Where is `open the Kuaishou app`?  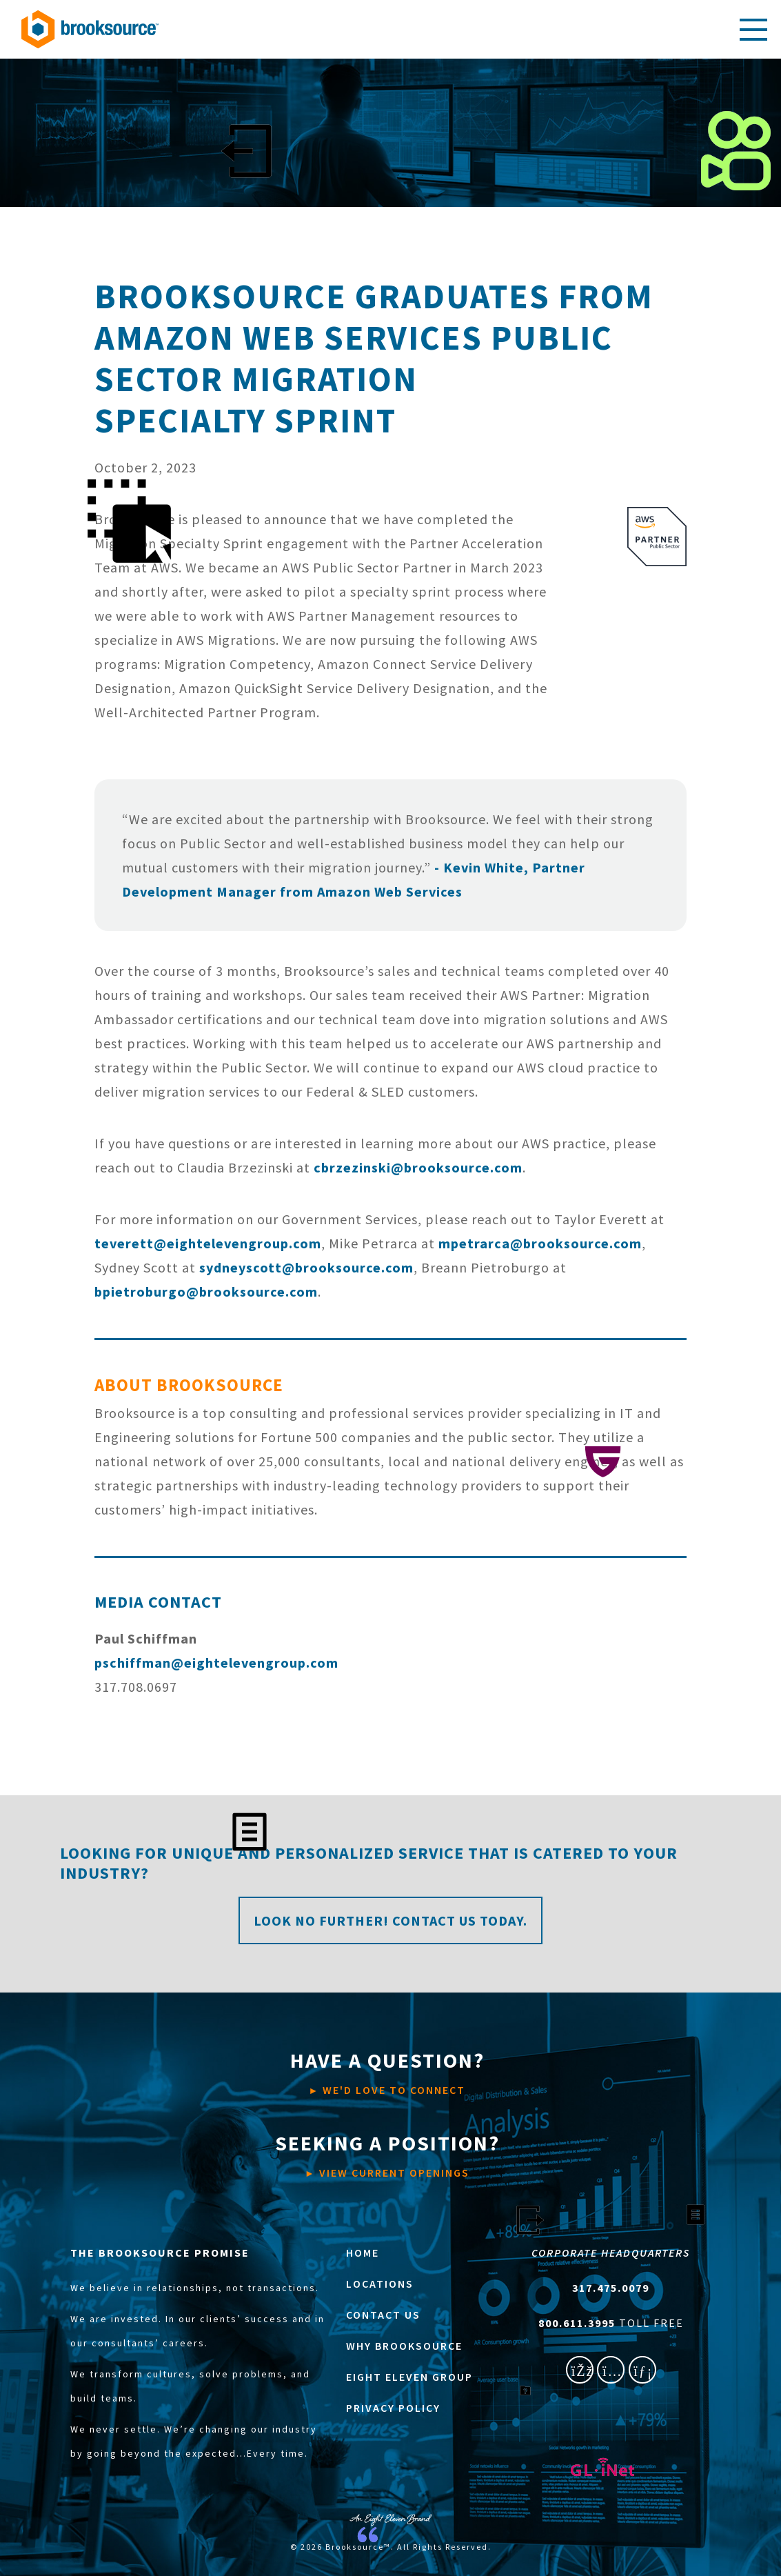 open the Kuaishou app is located at coordinates (736, 150).